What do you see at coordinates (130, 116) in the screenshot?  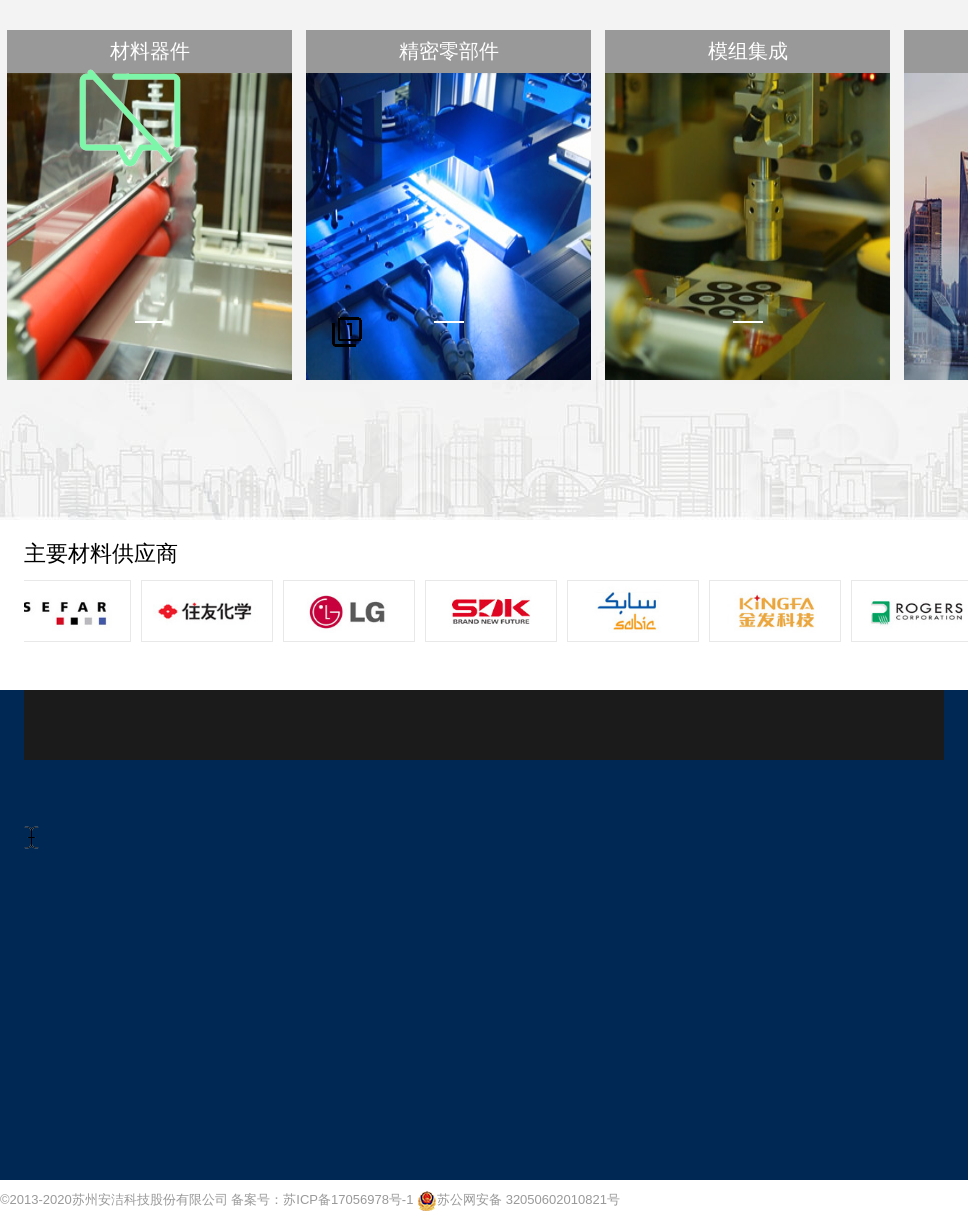 I see `mute or disable chat notifications` at bounding box center [130, 116].